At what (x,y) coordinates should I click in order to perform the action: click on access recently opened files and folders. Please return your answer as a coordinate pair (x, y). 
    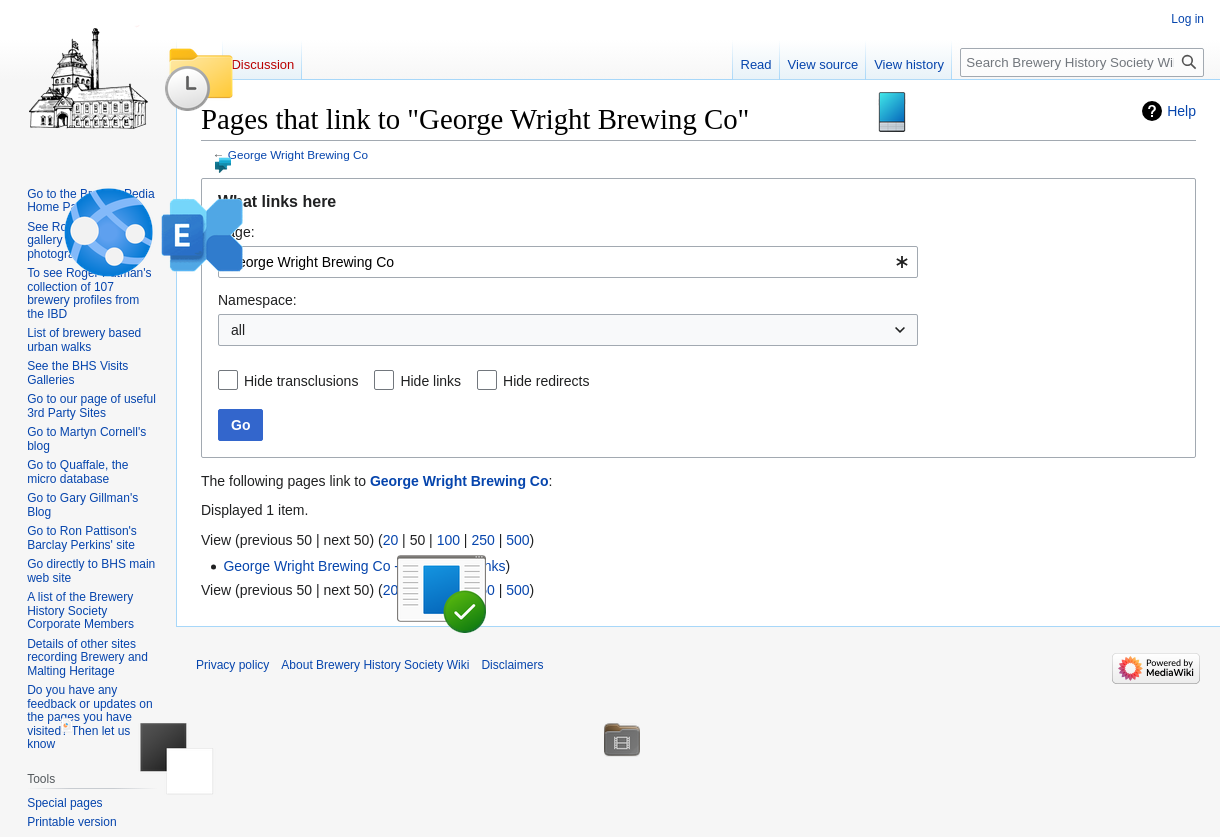
    Looking at the image, I should click on (201, 75).